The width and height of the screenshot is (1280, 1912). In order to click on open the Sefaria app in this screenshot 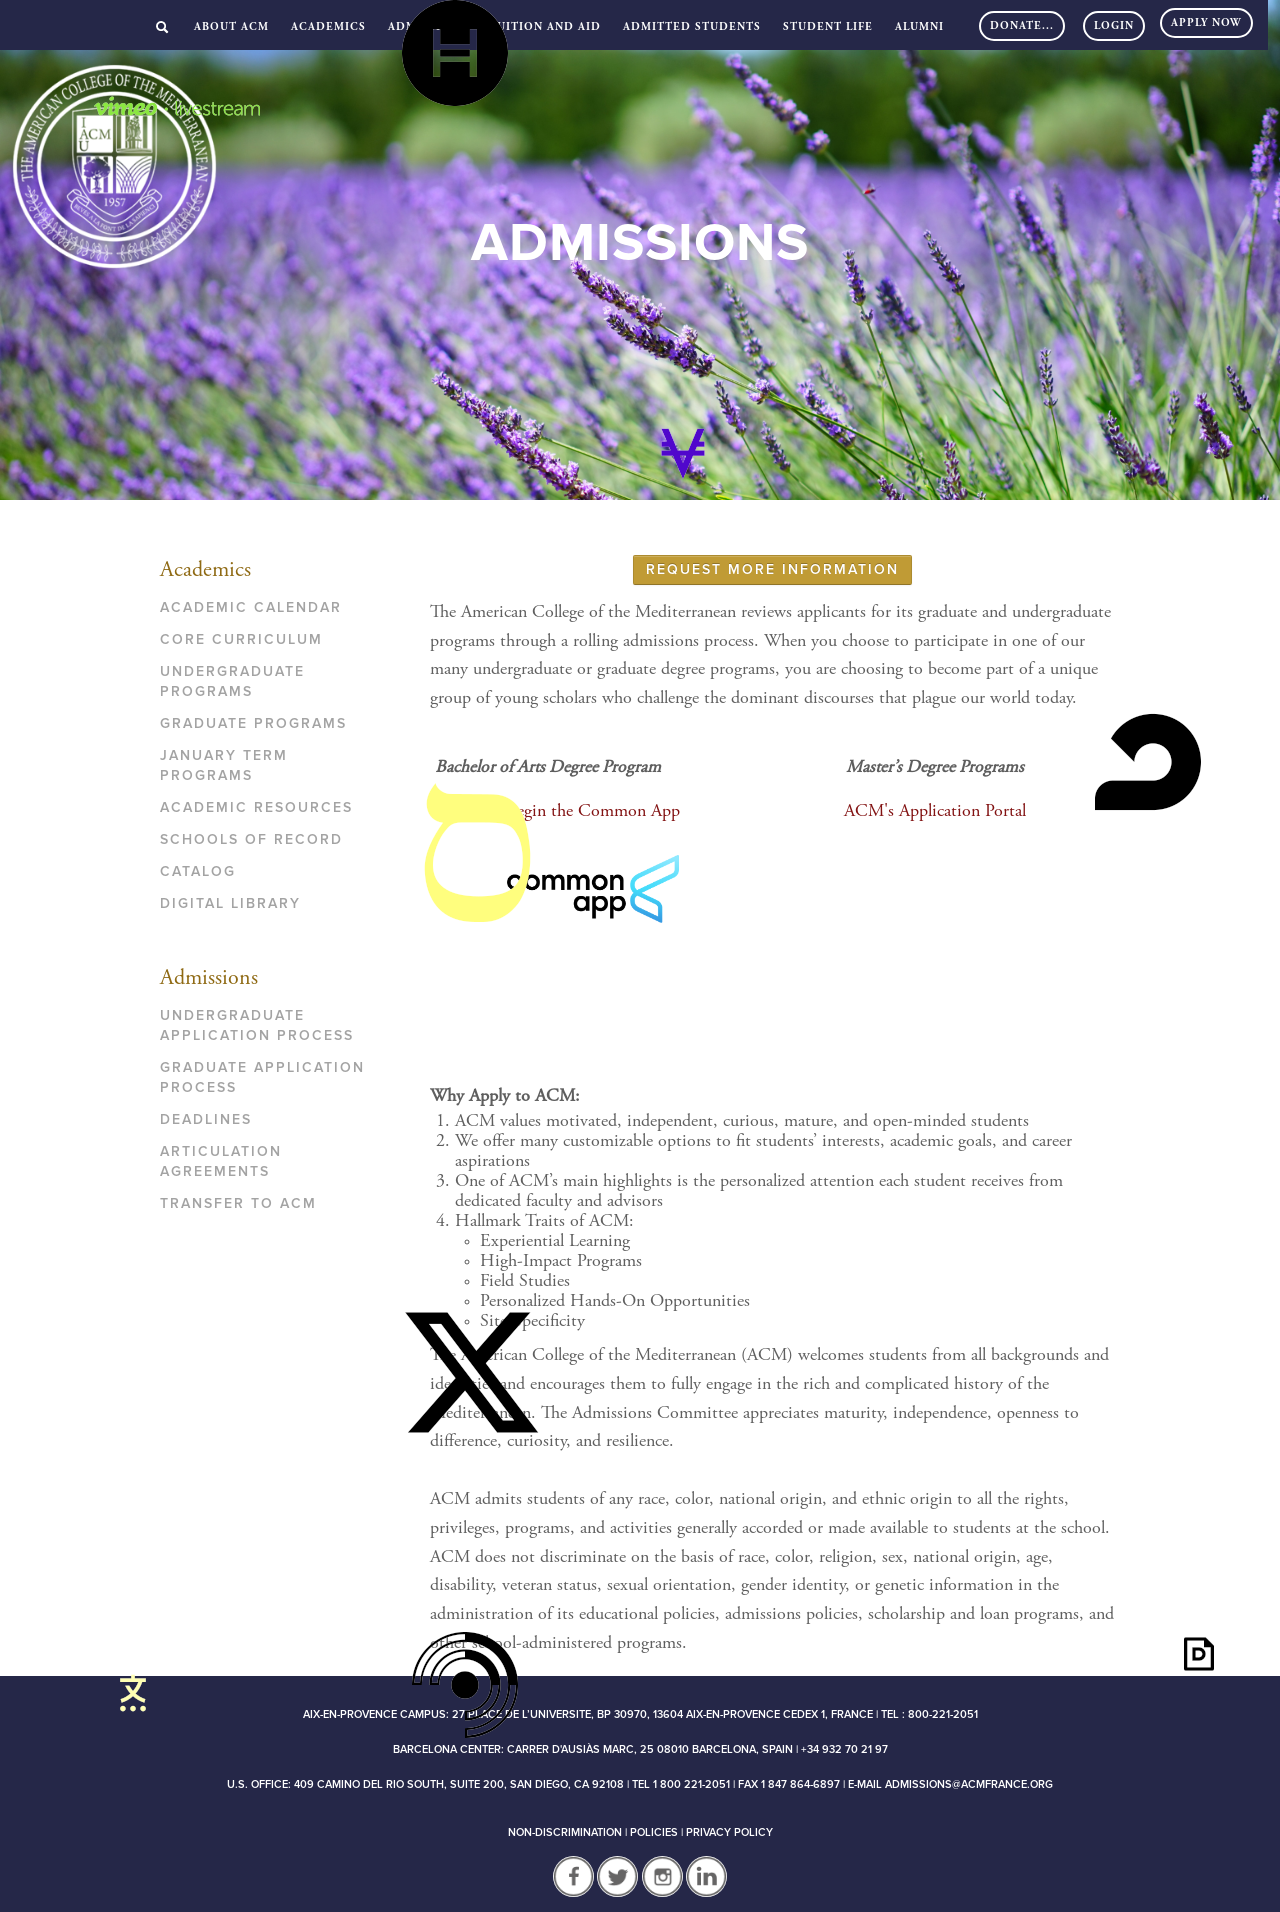, I will do `click(477, 852)`.